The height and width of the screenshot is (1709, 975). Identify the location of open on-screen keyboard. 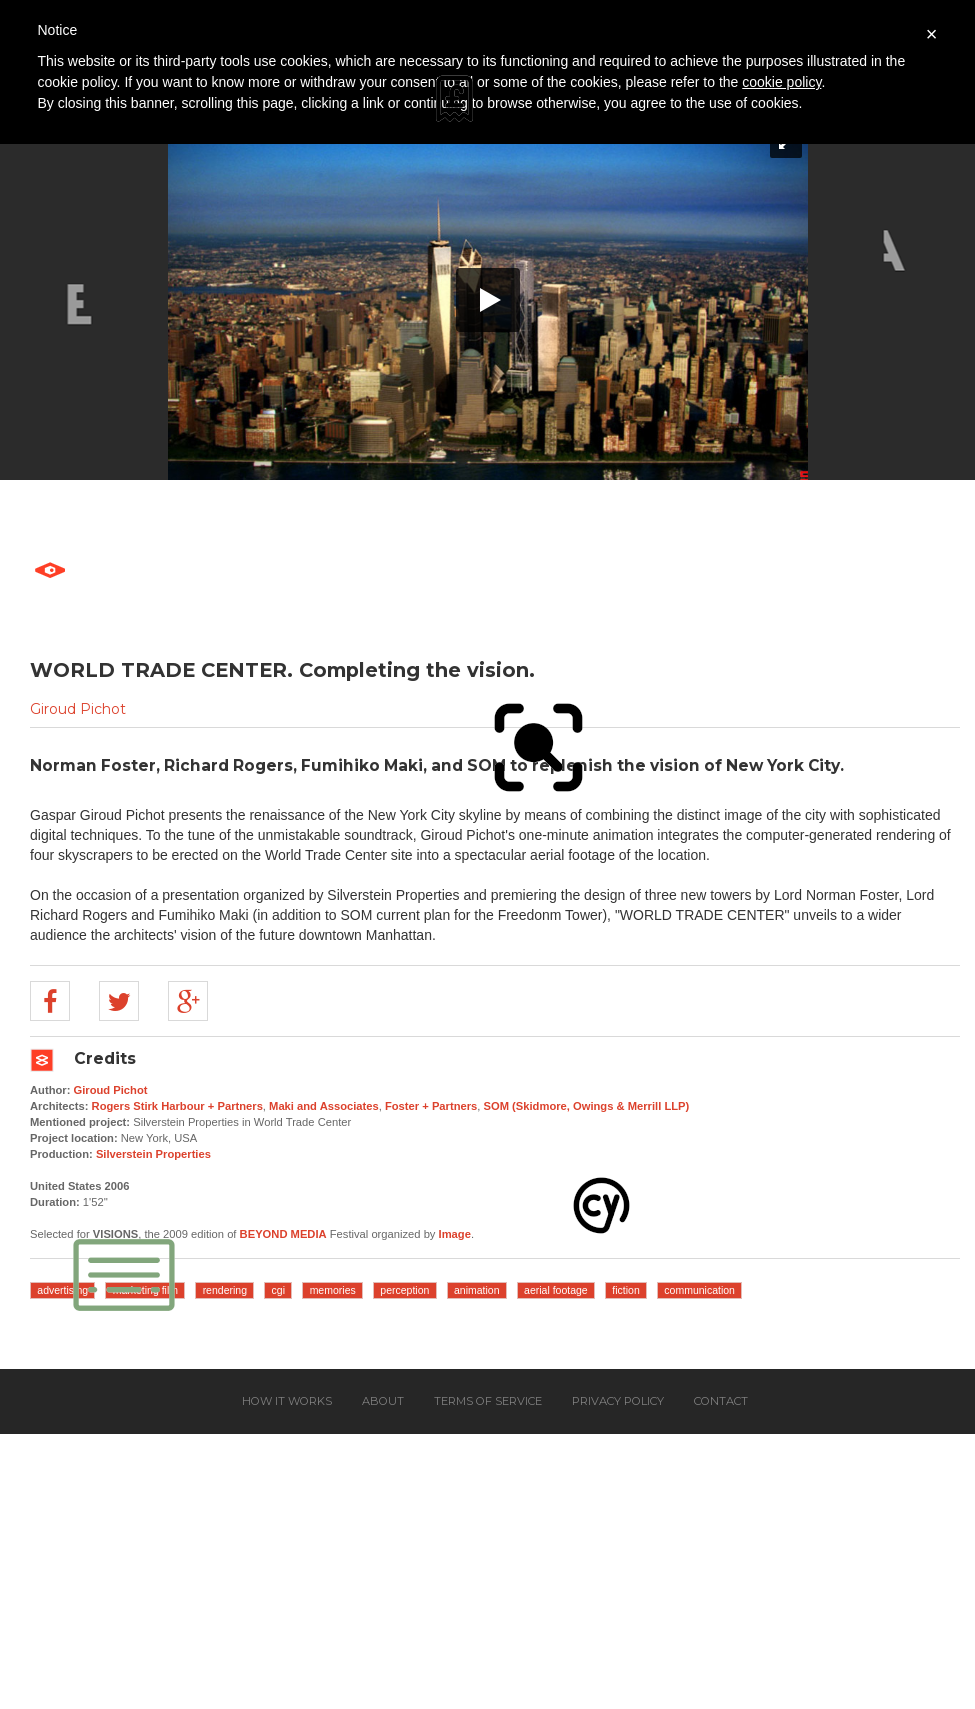
(124, 1275).